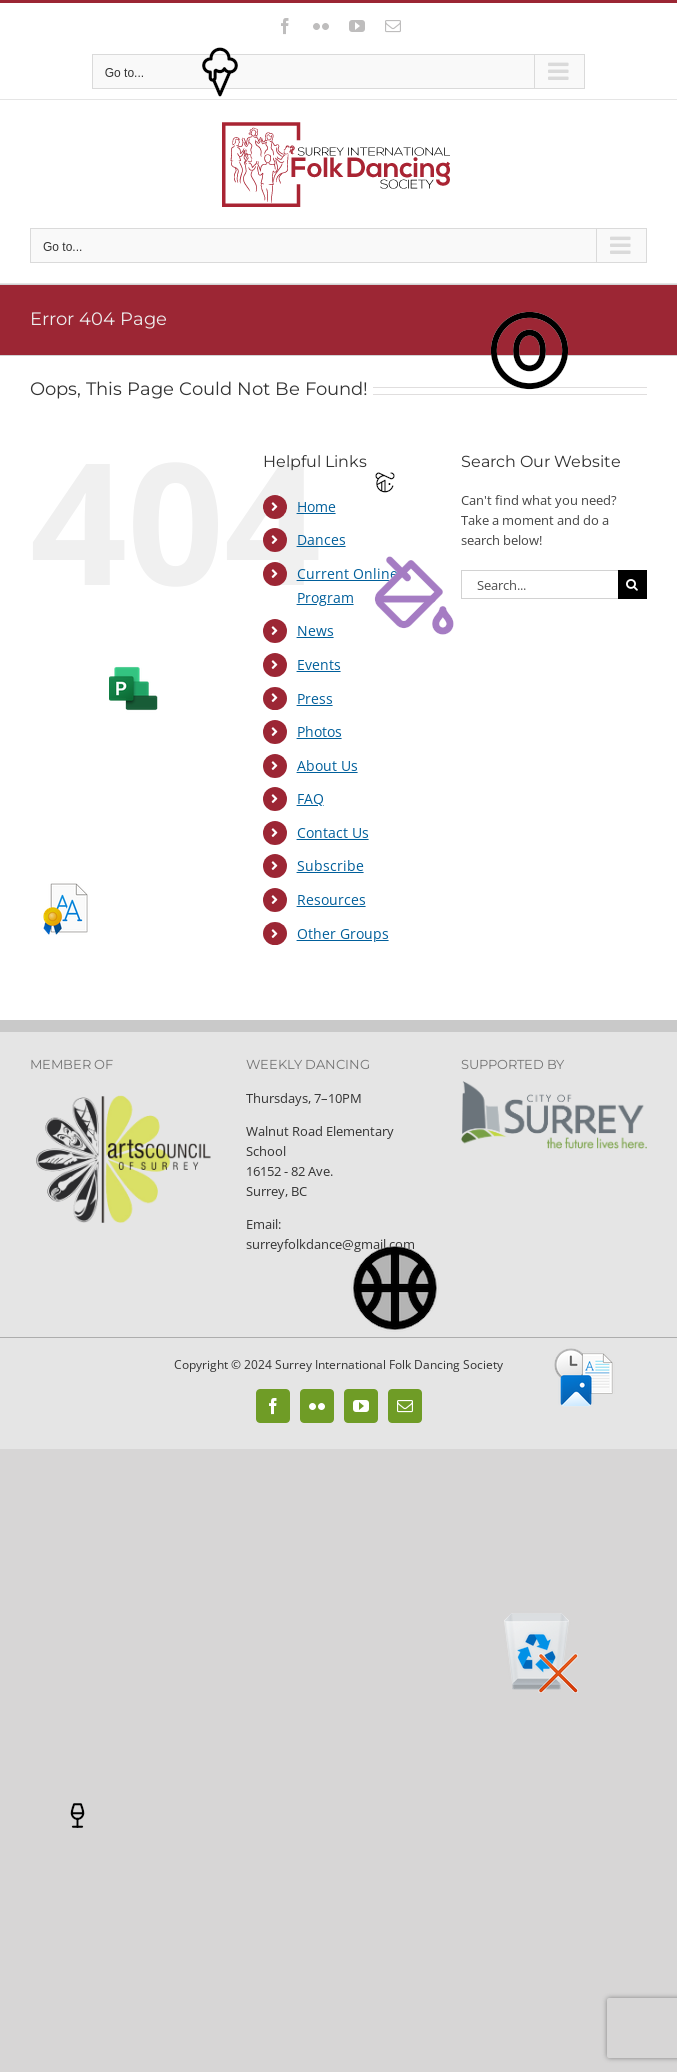 The width and height of the screenshot is (677, 2072). Describe the element at coordinates (536, 1651) in the screenshot. I see `empty recycle bin with no items to restore` at that location.